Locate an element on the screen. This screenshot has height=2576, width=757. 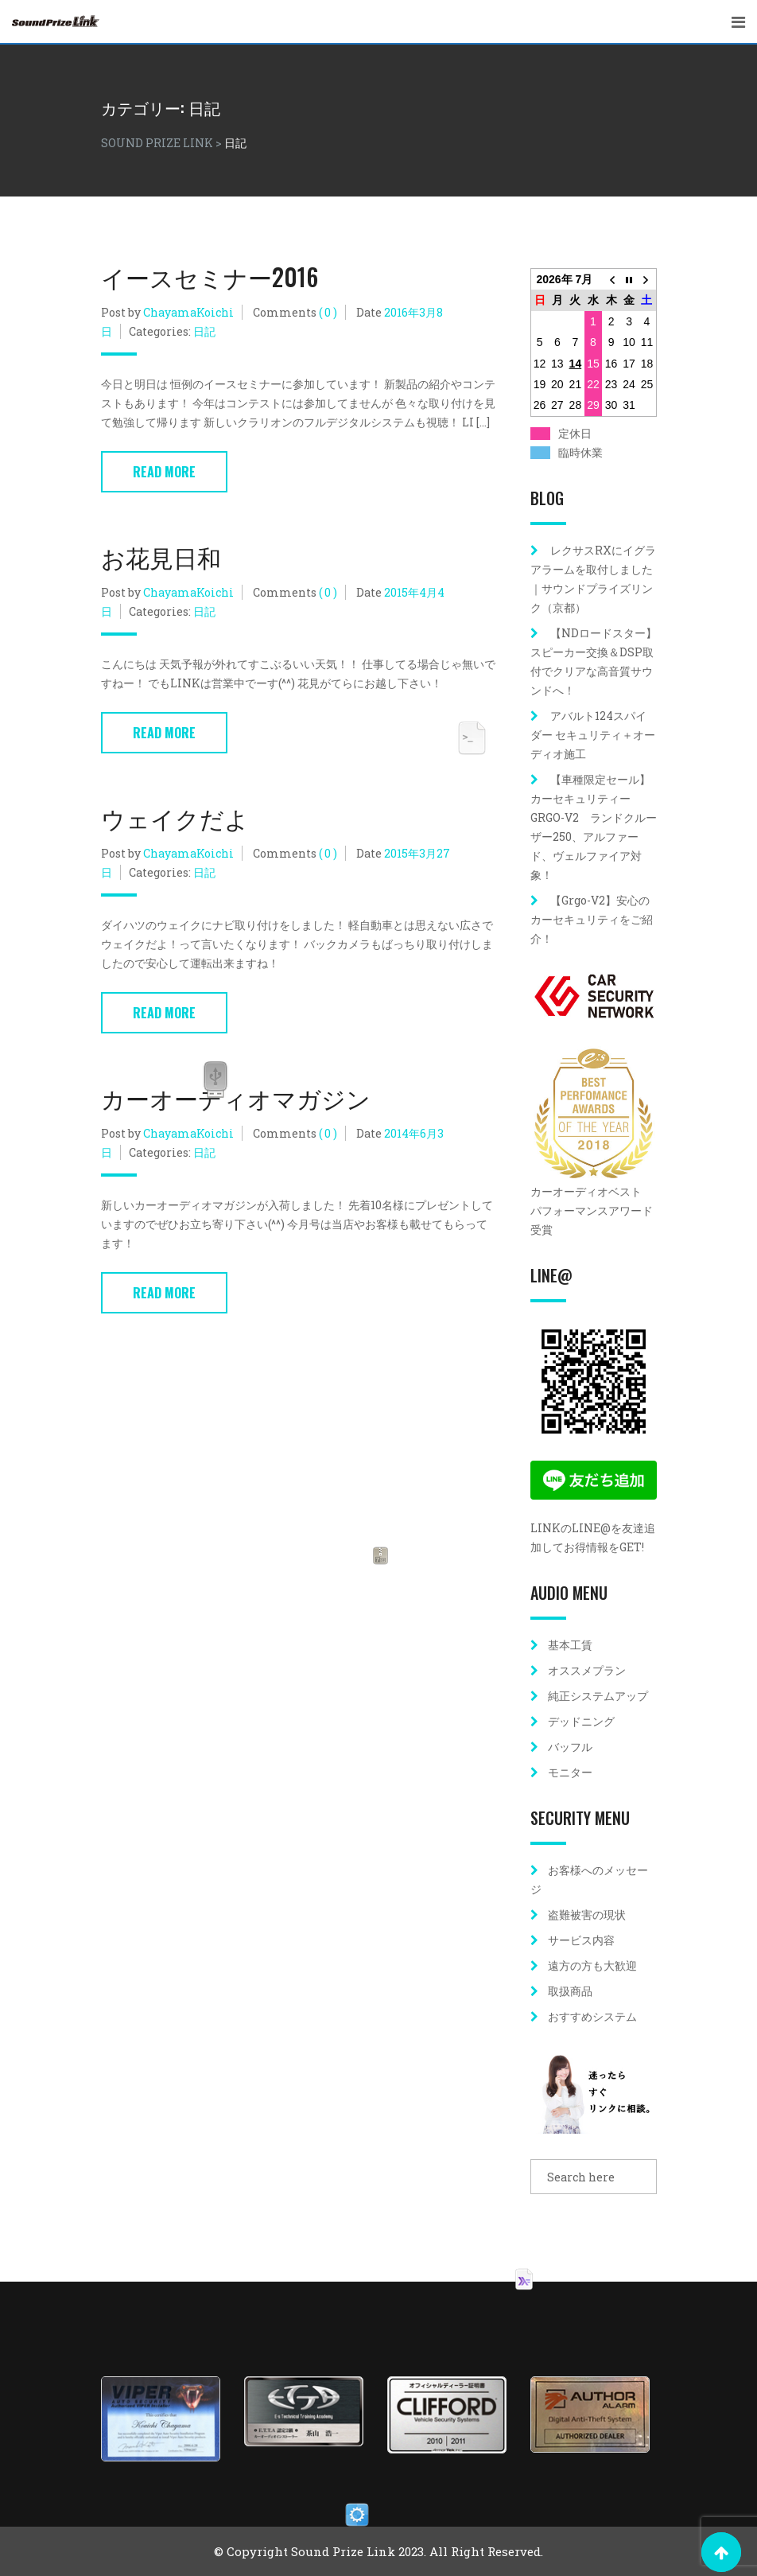
a 7z compressed archive file is located at coordinates (380, 1555).